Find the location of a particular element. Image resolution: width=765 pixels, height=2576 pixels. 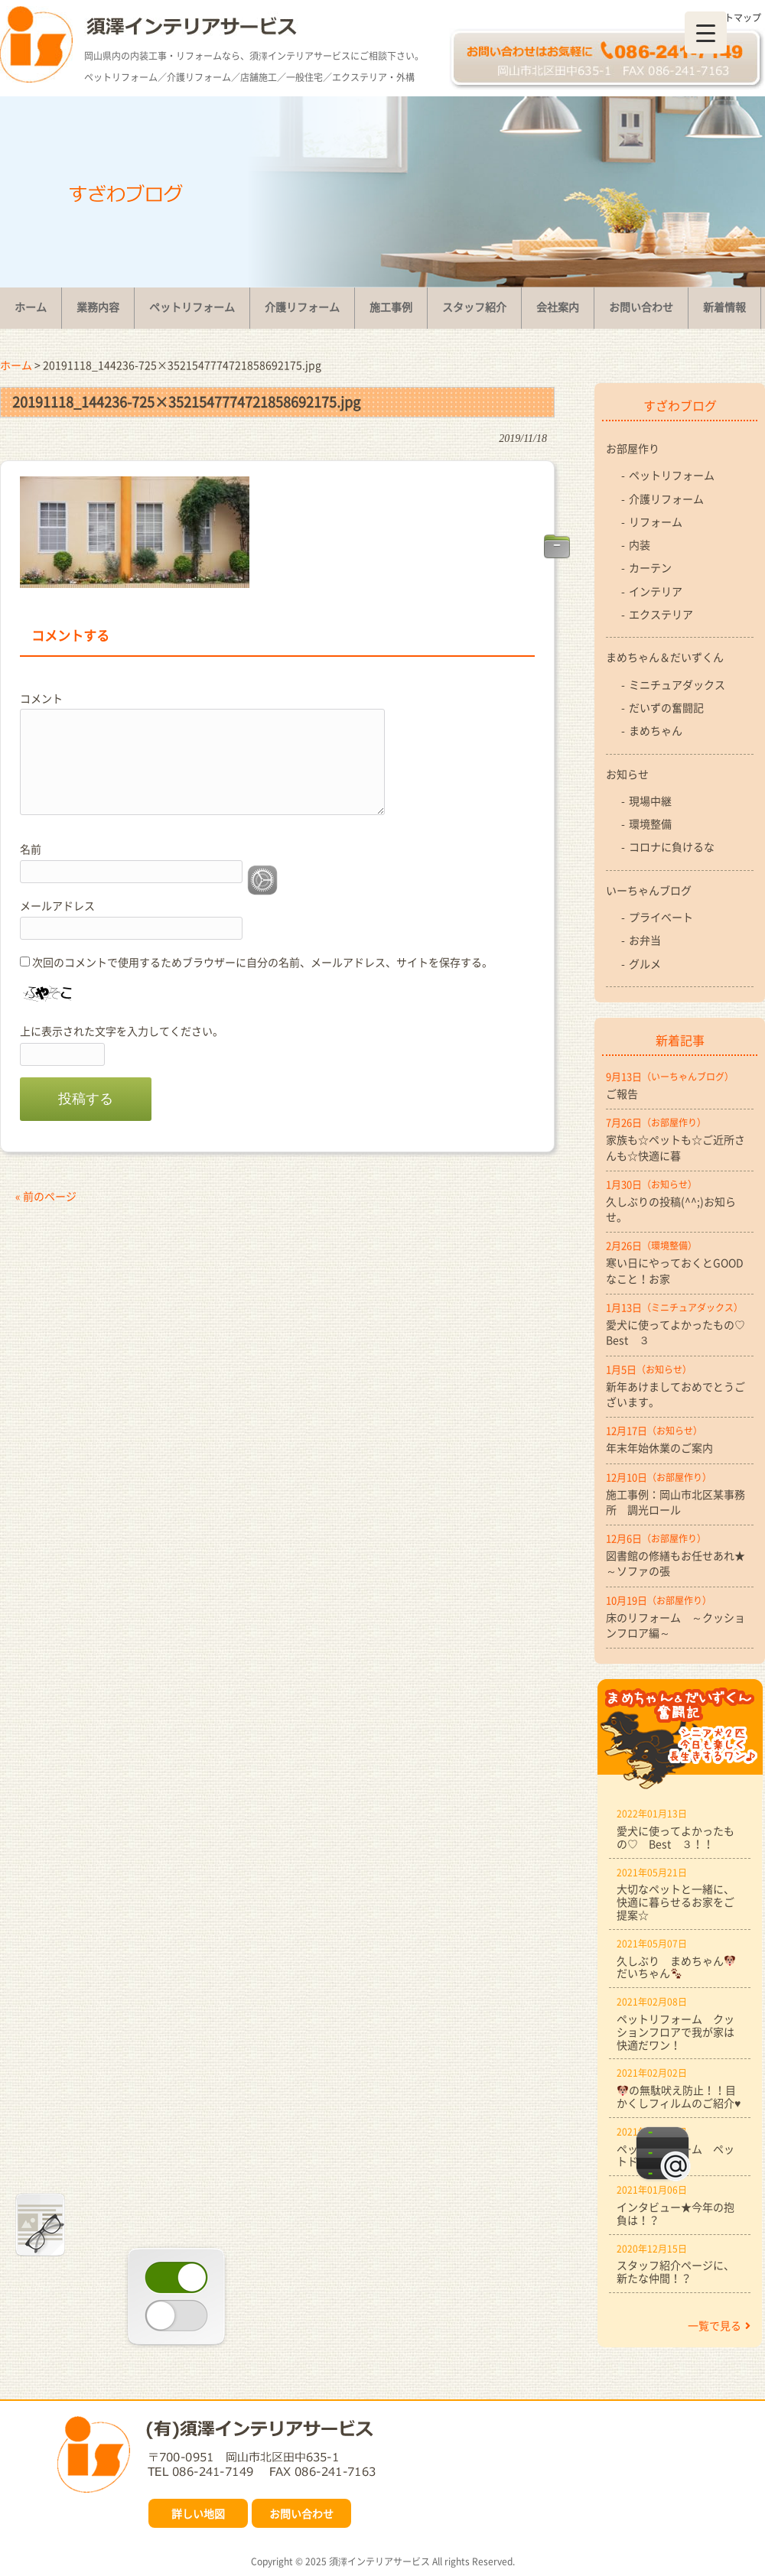

open system settings is located at coordinates (262, 880).